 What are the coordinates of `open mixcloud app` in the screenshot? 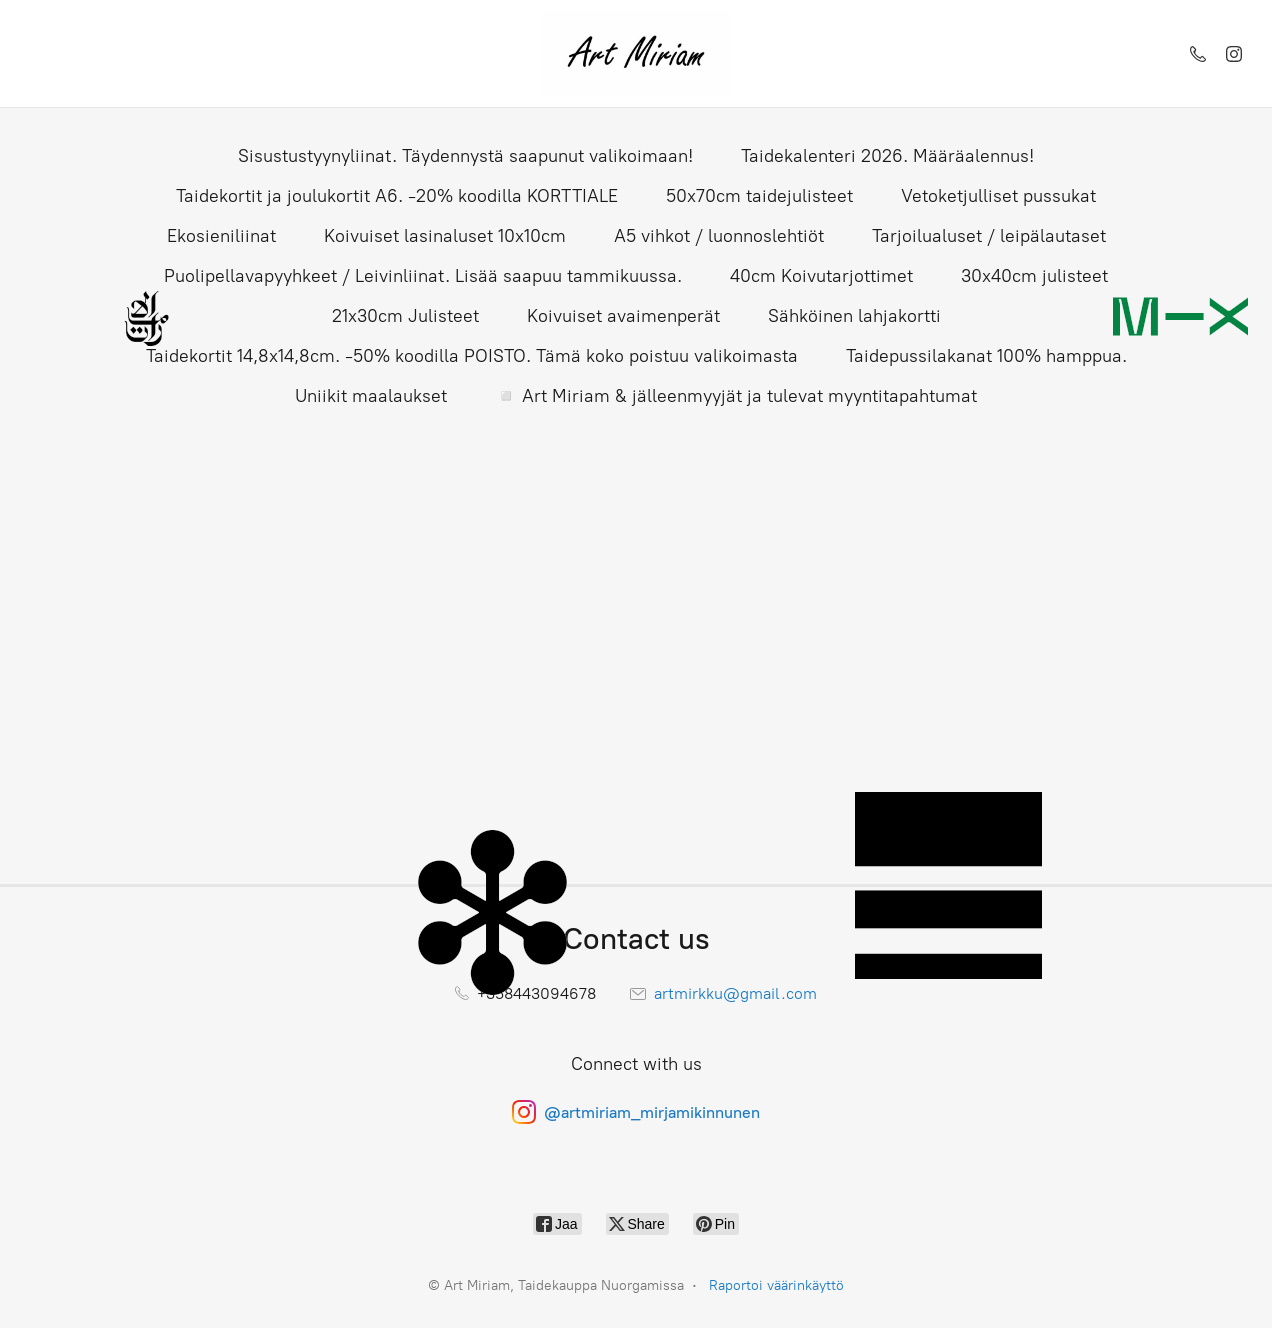 It's located at (1180, 316).